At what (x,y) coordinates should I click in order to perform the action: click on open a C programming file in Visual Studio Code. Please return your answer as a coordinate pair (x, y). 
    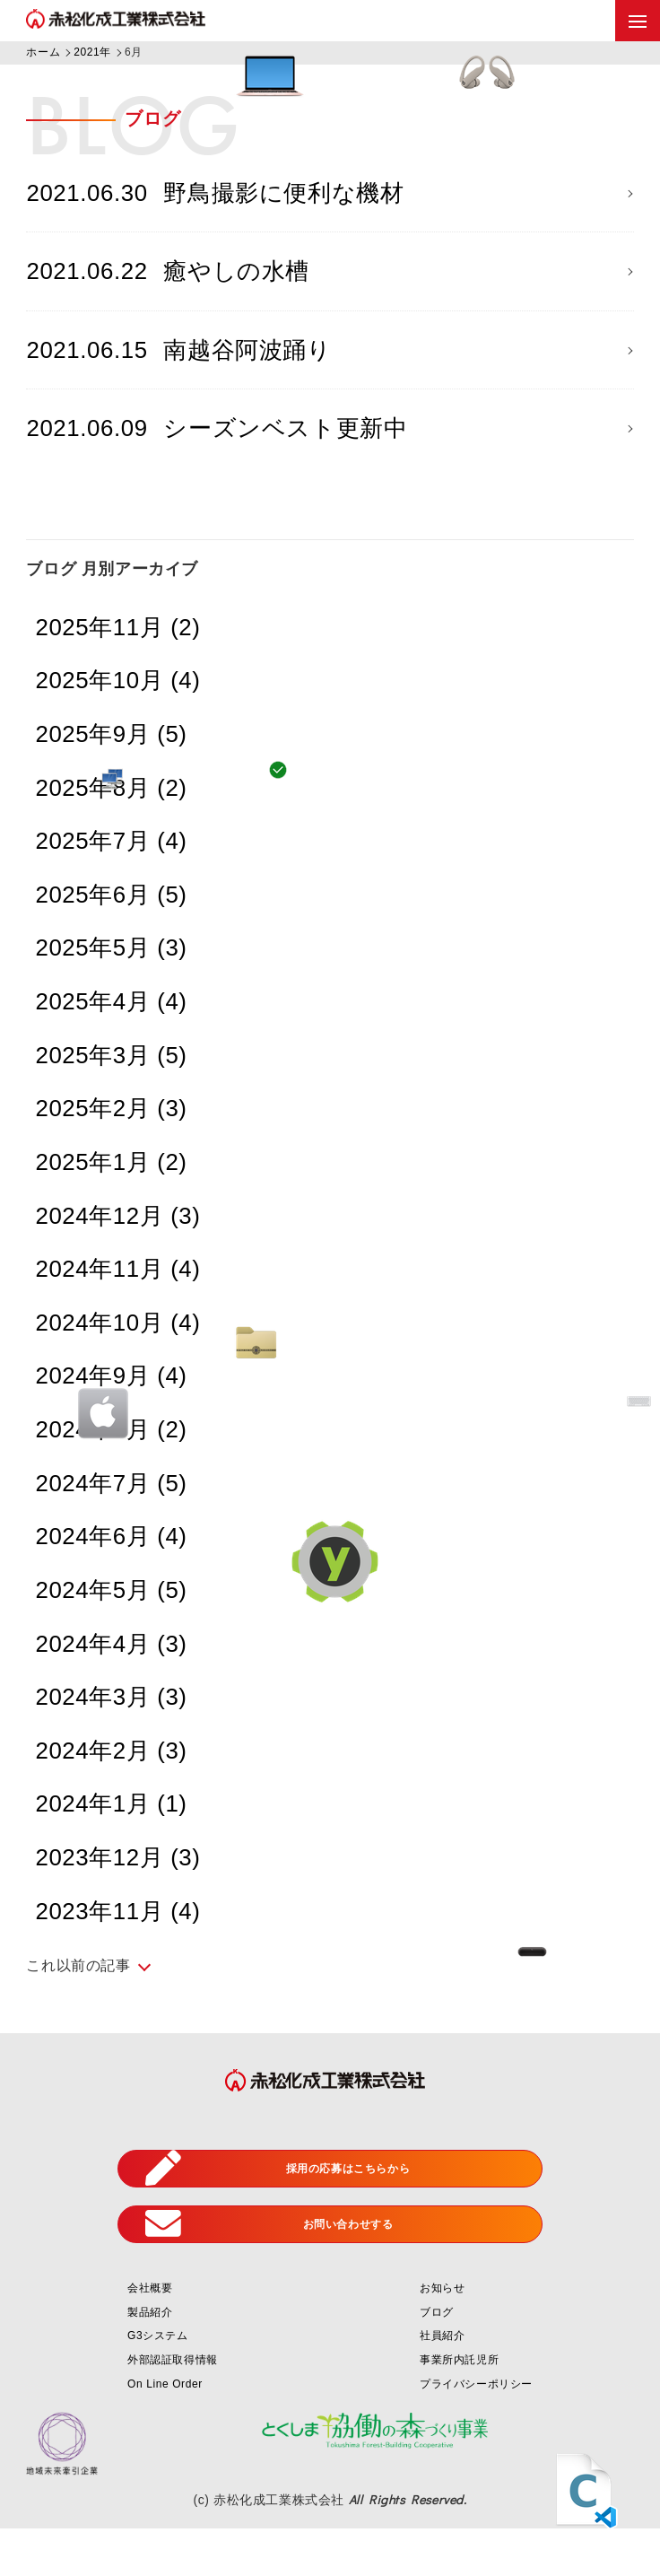
    Looking at the image, I should click on (584, 2491).